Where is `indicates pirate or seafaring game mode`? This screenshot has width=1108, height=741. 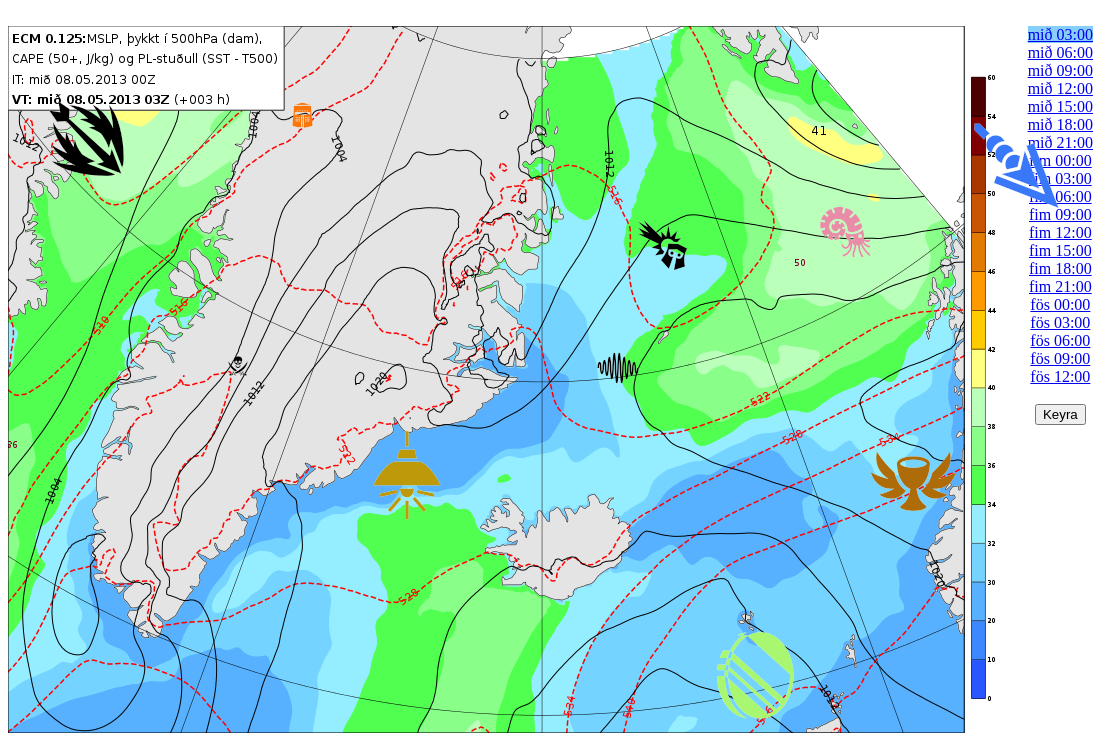
indicates pirate or seafaring game mode is located at coordinates (238, 366).